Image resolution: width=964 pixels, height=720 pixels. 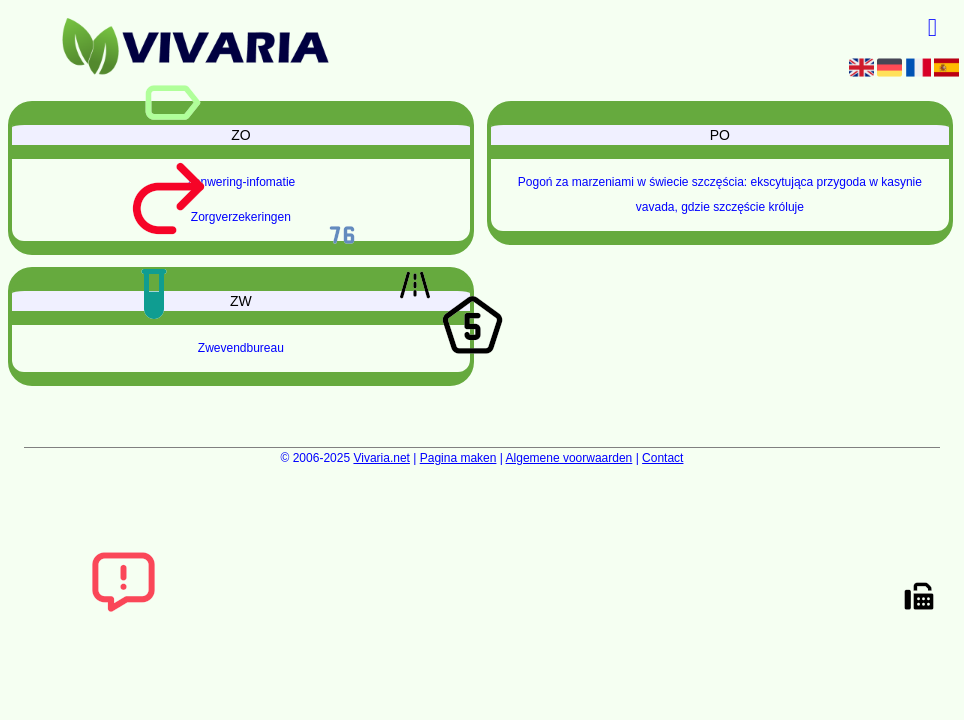 I want to click on redo the last undone action, so click(x=168, y=198).